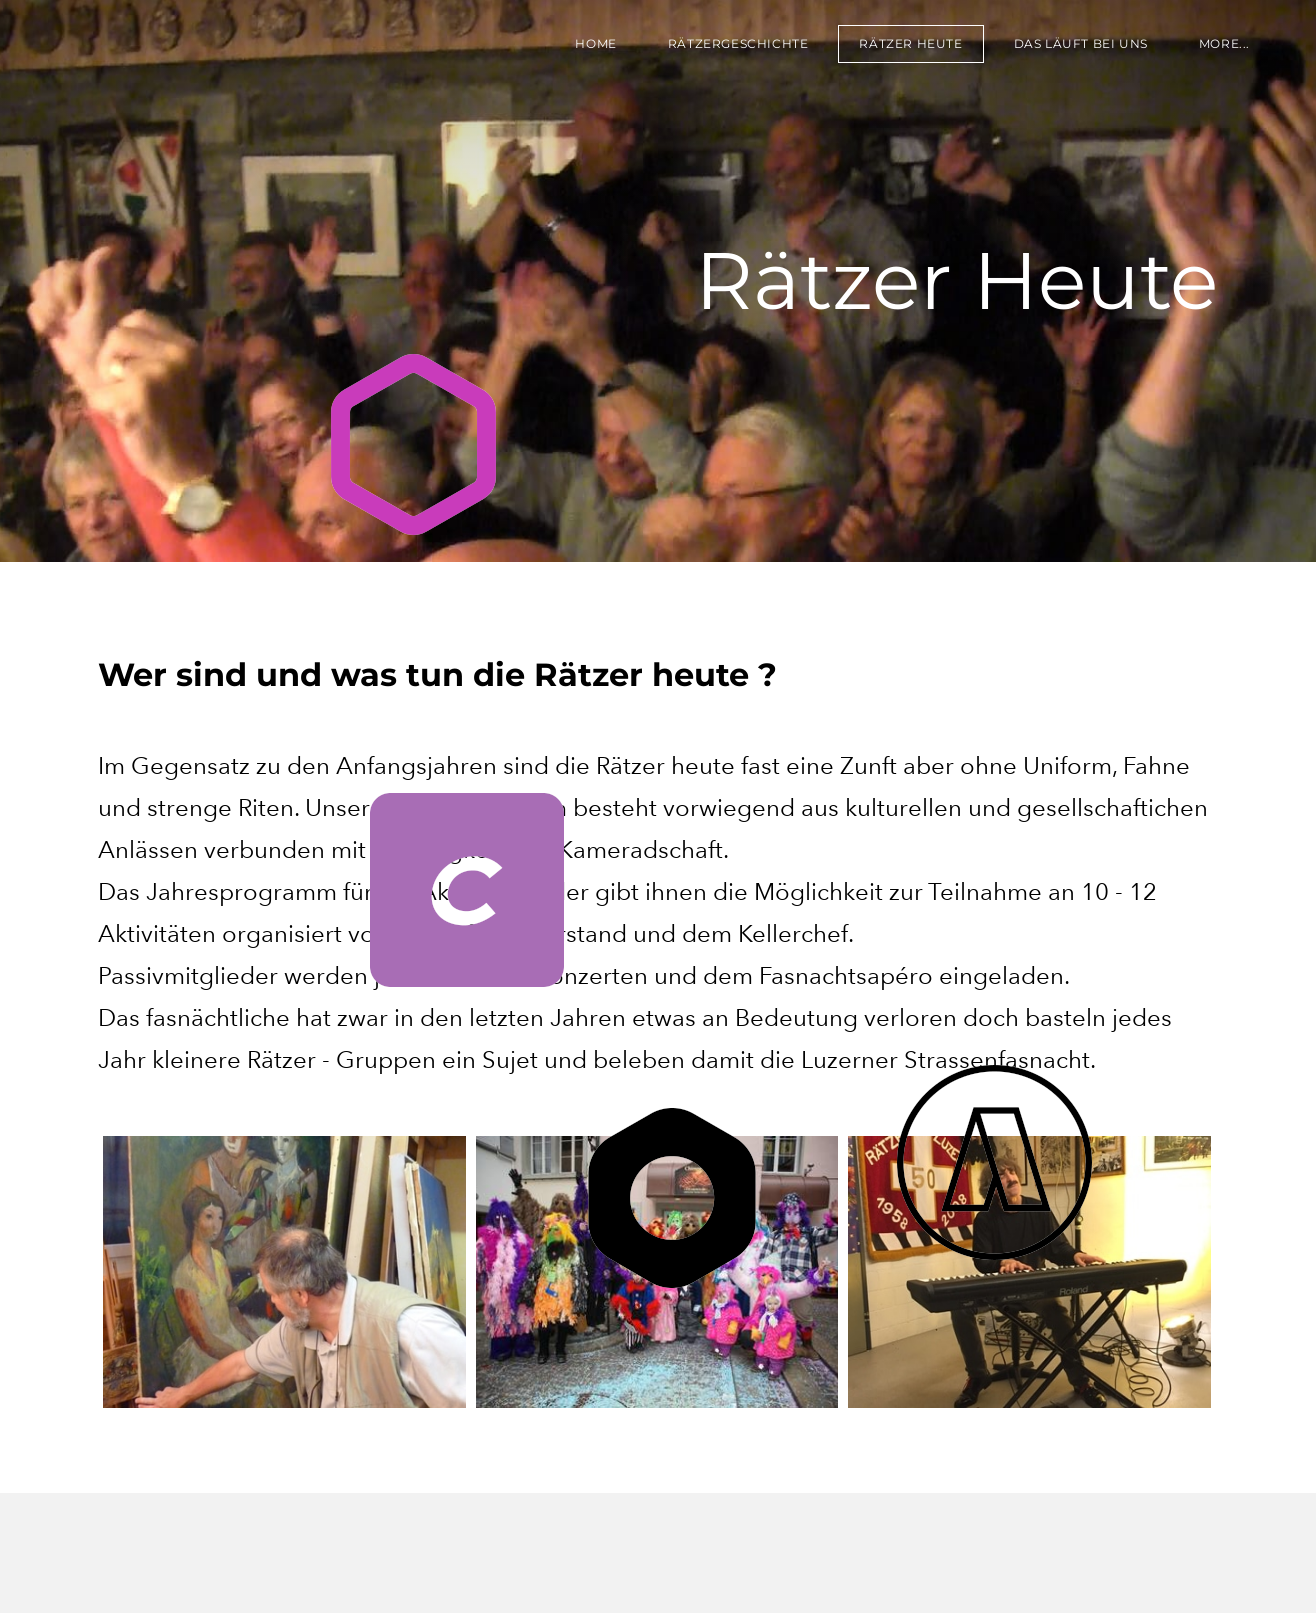 The image size is (1316, 1613). Describe the element at coordinates (413, 444) in the screenshot. I see `visit Artifact Hub website` at that location.